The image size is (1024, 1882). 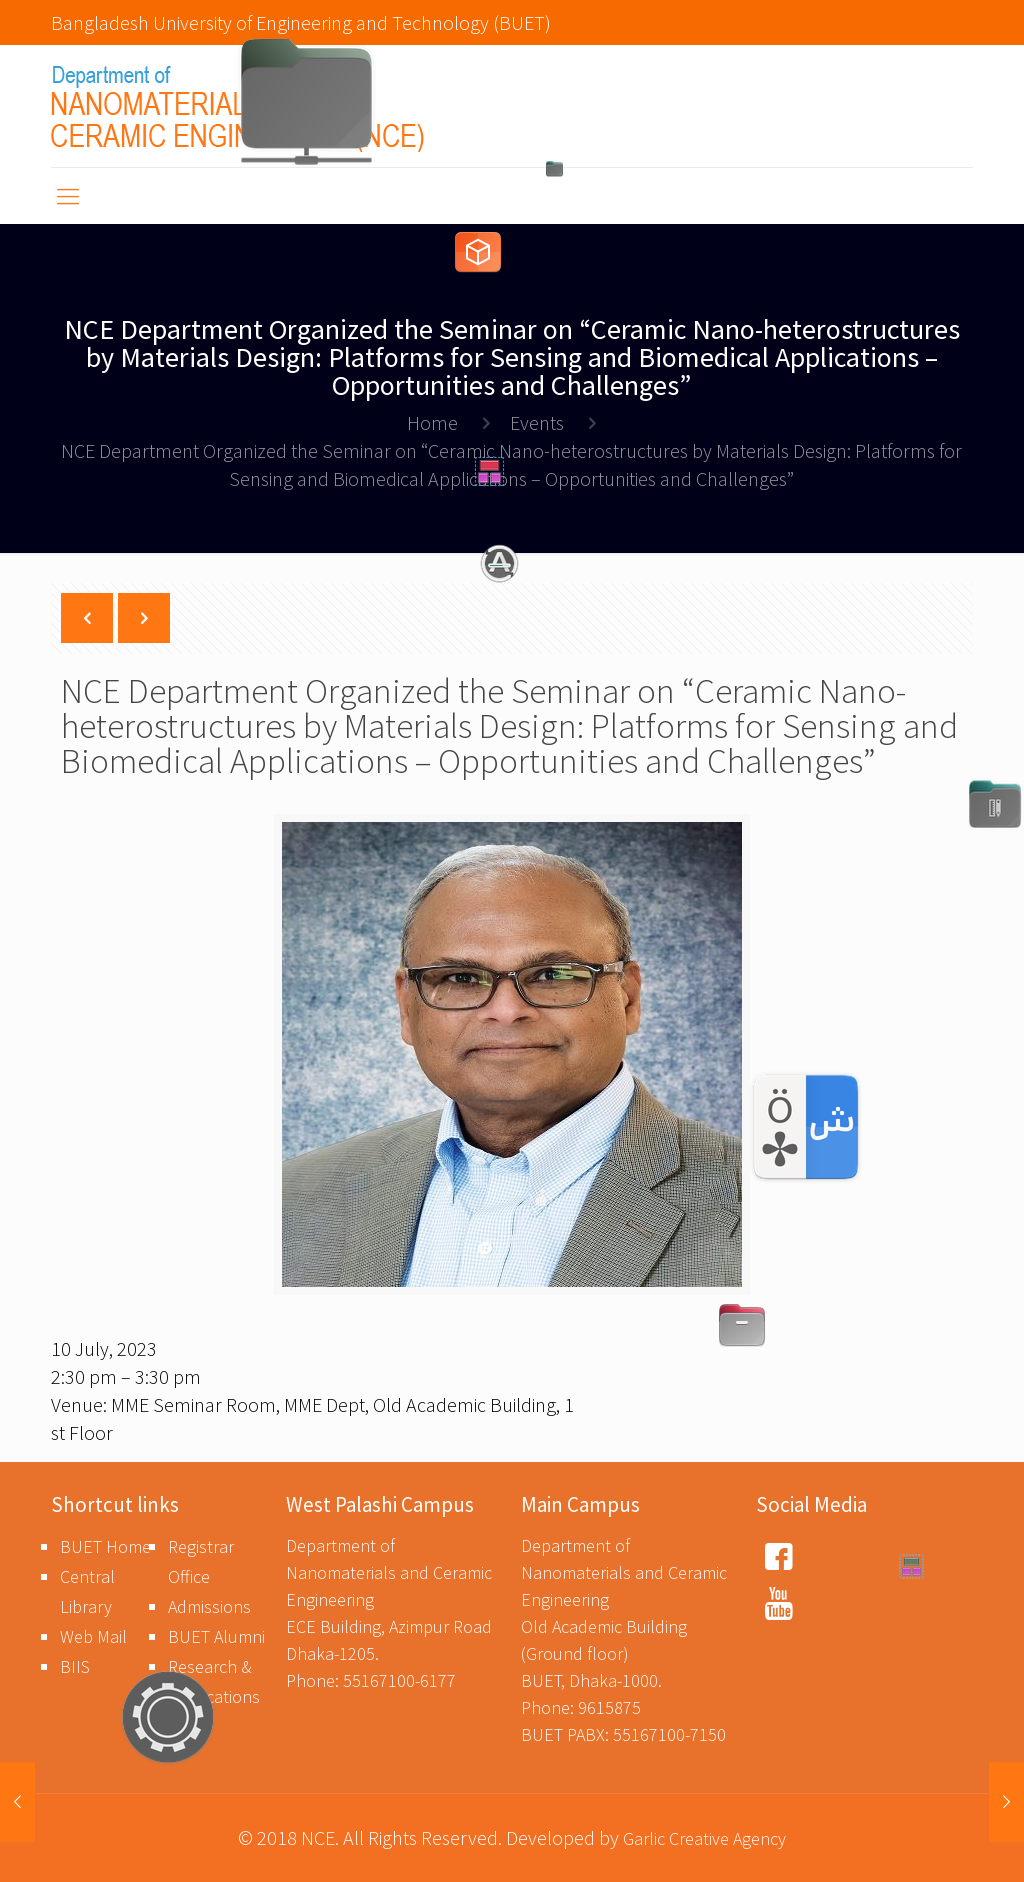 What do you see at coordinates (168, 1717) in the screenshot?
I see `indicates system or device settings` at bounding box center [168, 1717].